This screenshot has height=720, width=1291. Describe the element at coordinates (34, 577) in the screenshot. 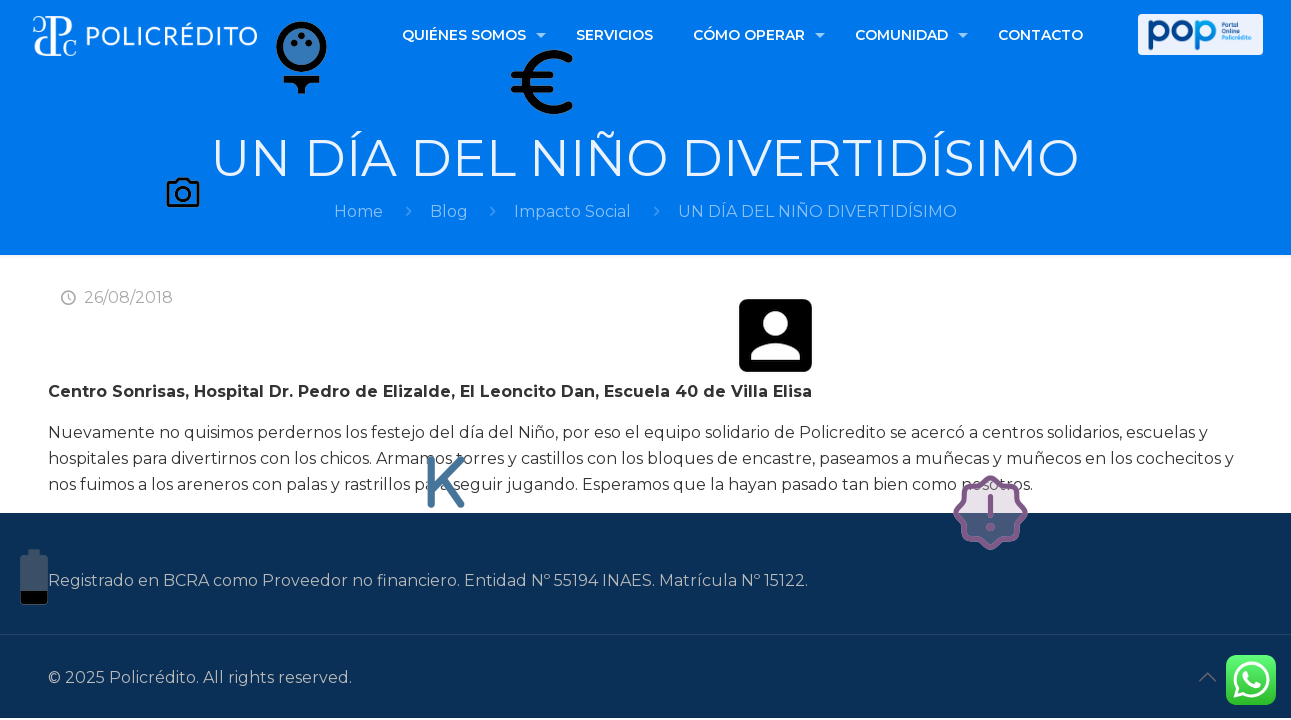

I see `indicates low battery level at 20%` at that location.